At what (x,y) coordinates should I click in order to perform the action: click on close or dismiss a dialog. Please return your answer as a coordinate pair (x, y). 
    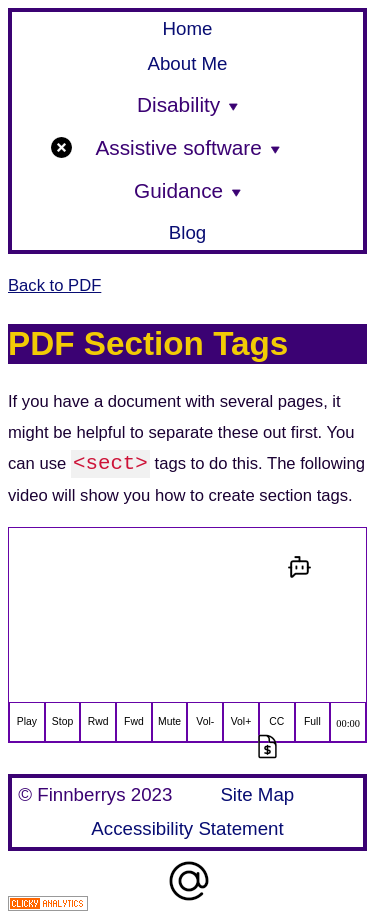
    Looking at the image, I should click on (61, 147).